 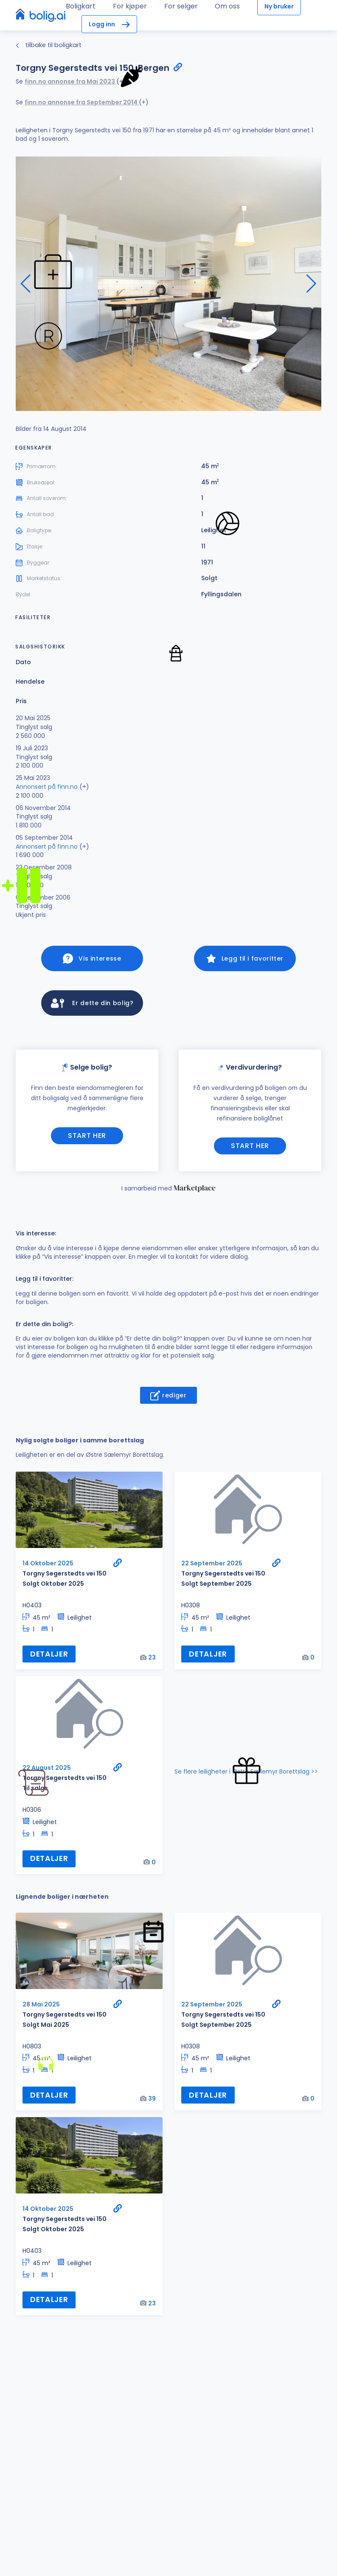 What do you see at coordinates (131, 77) in the screenshot?
I see `access food or grocery-related features` at bounding box center [131, 77].